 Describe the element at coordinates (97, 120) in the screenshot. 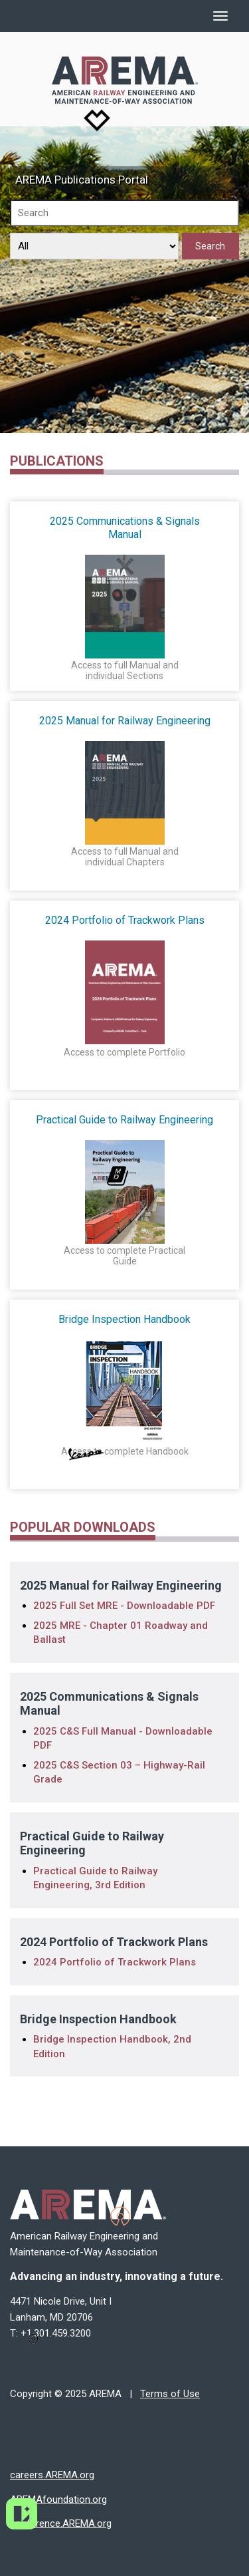

I see `open the Spreadshirt app or website` at that location.